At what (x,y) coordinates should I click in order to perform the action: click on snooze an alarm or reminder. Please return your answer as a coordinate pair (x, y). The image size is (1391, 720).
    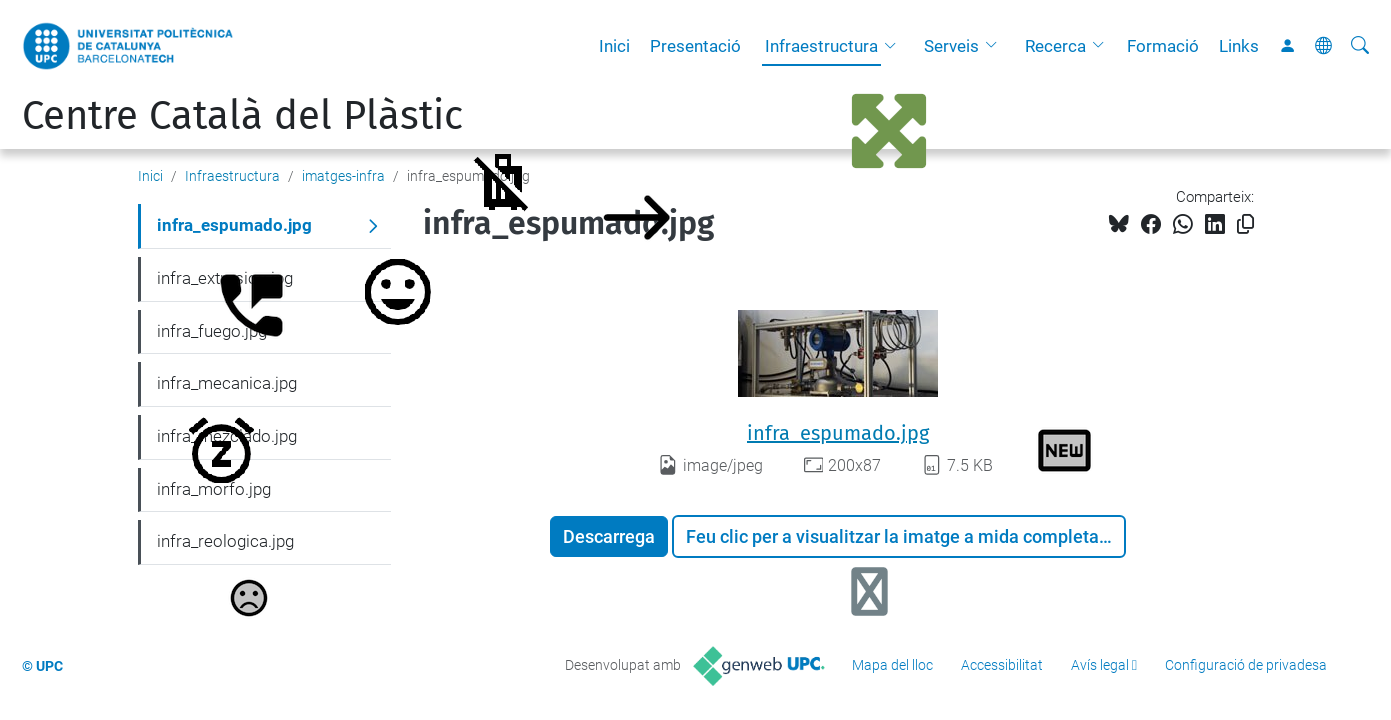
    Looking at the image, I should click on (221, 450).